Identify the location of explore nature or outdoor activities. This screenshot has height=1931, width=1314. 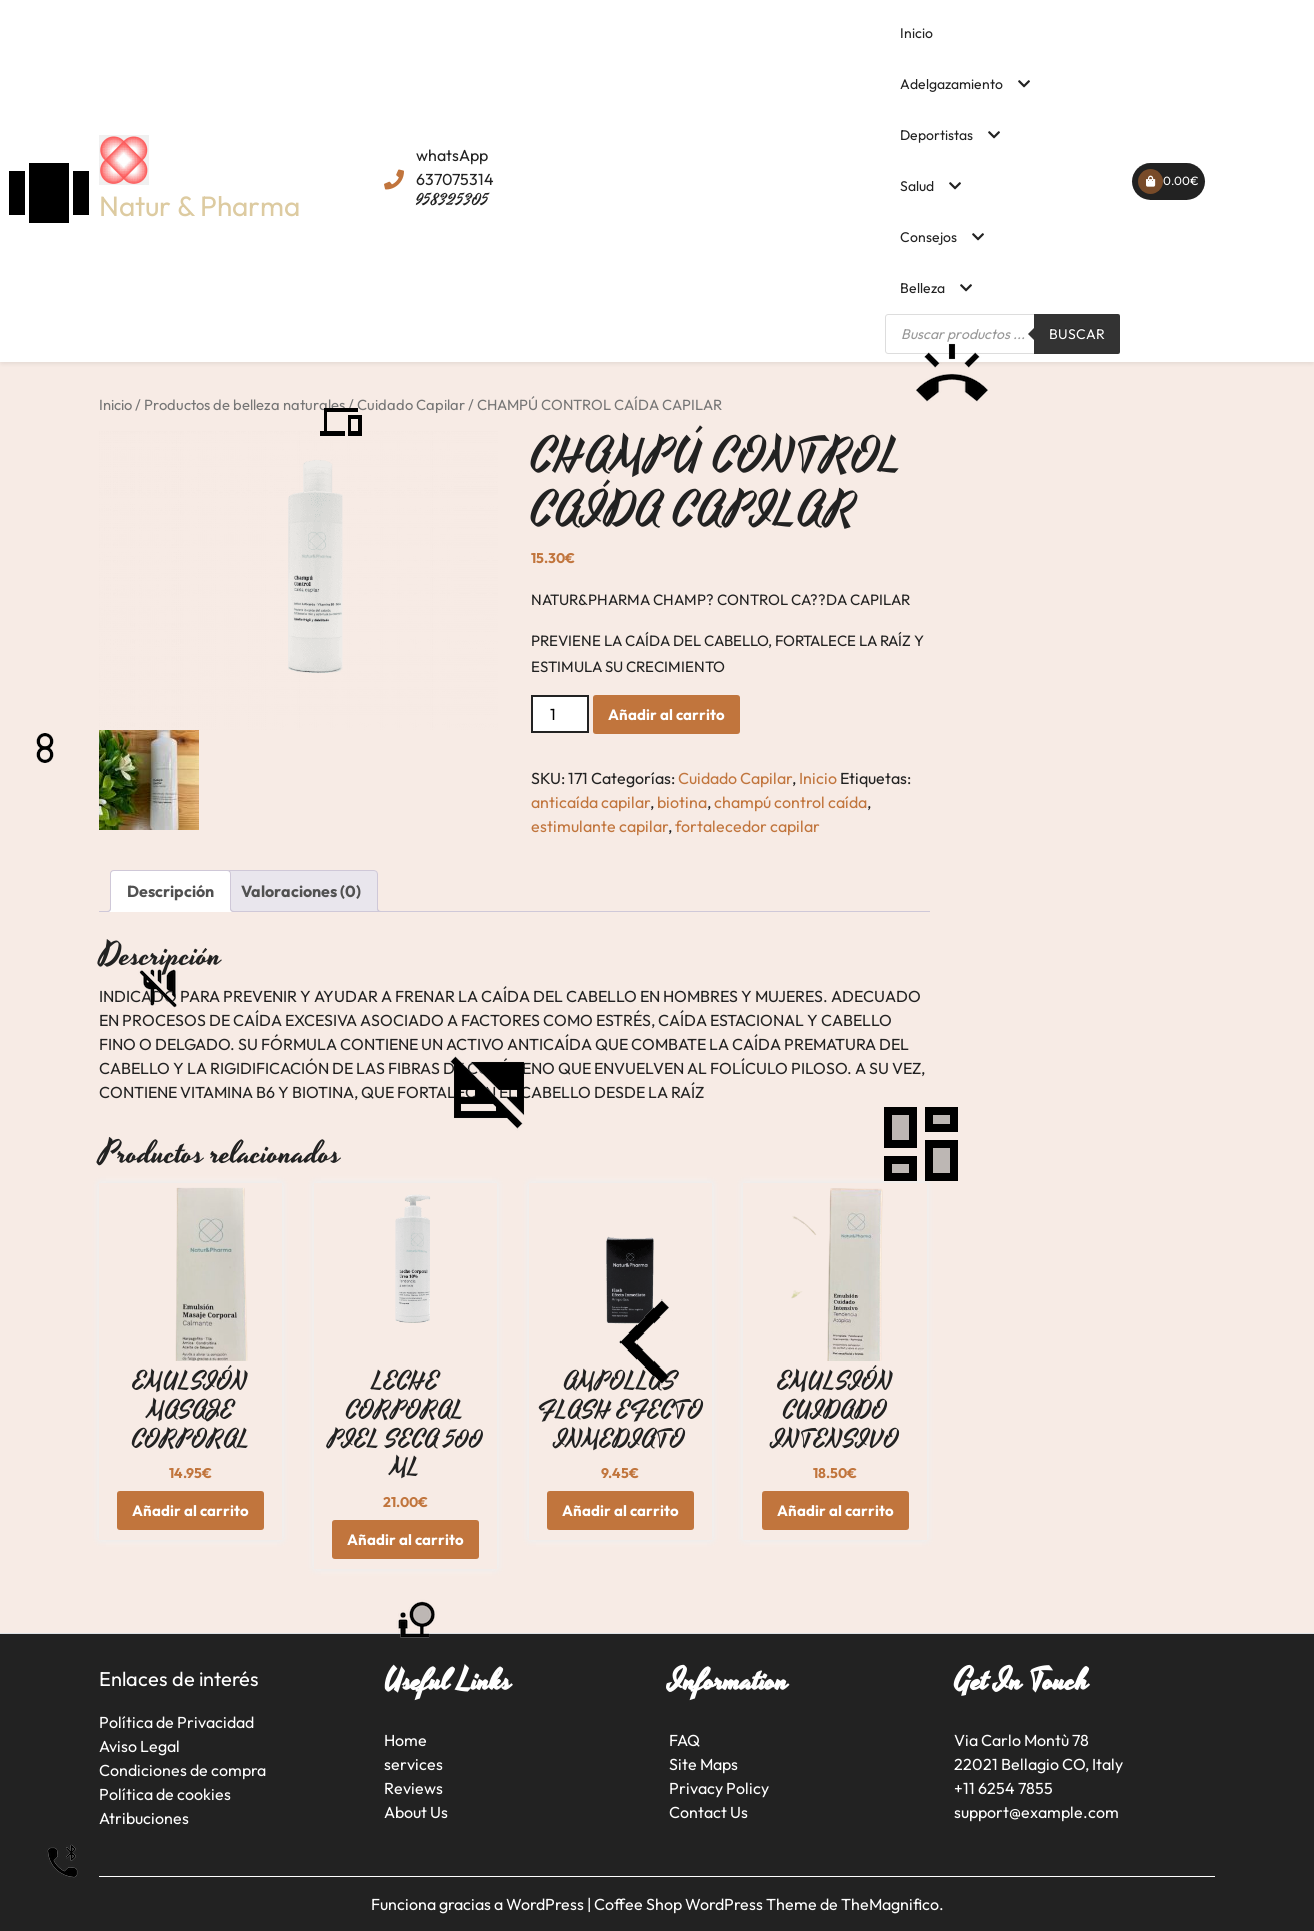
(416, 1619).